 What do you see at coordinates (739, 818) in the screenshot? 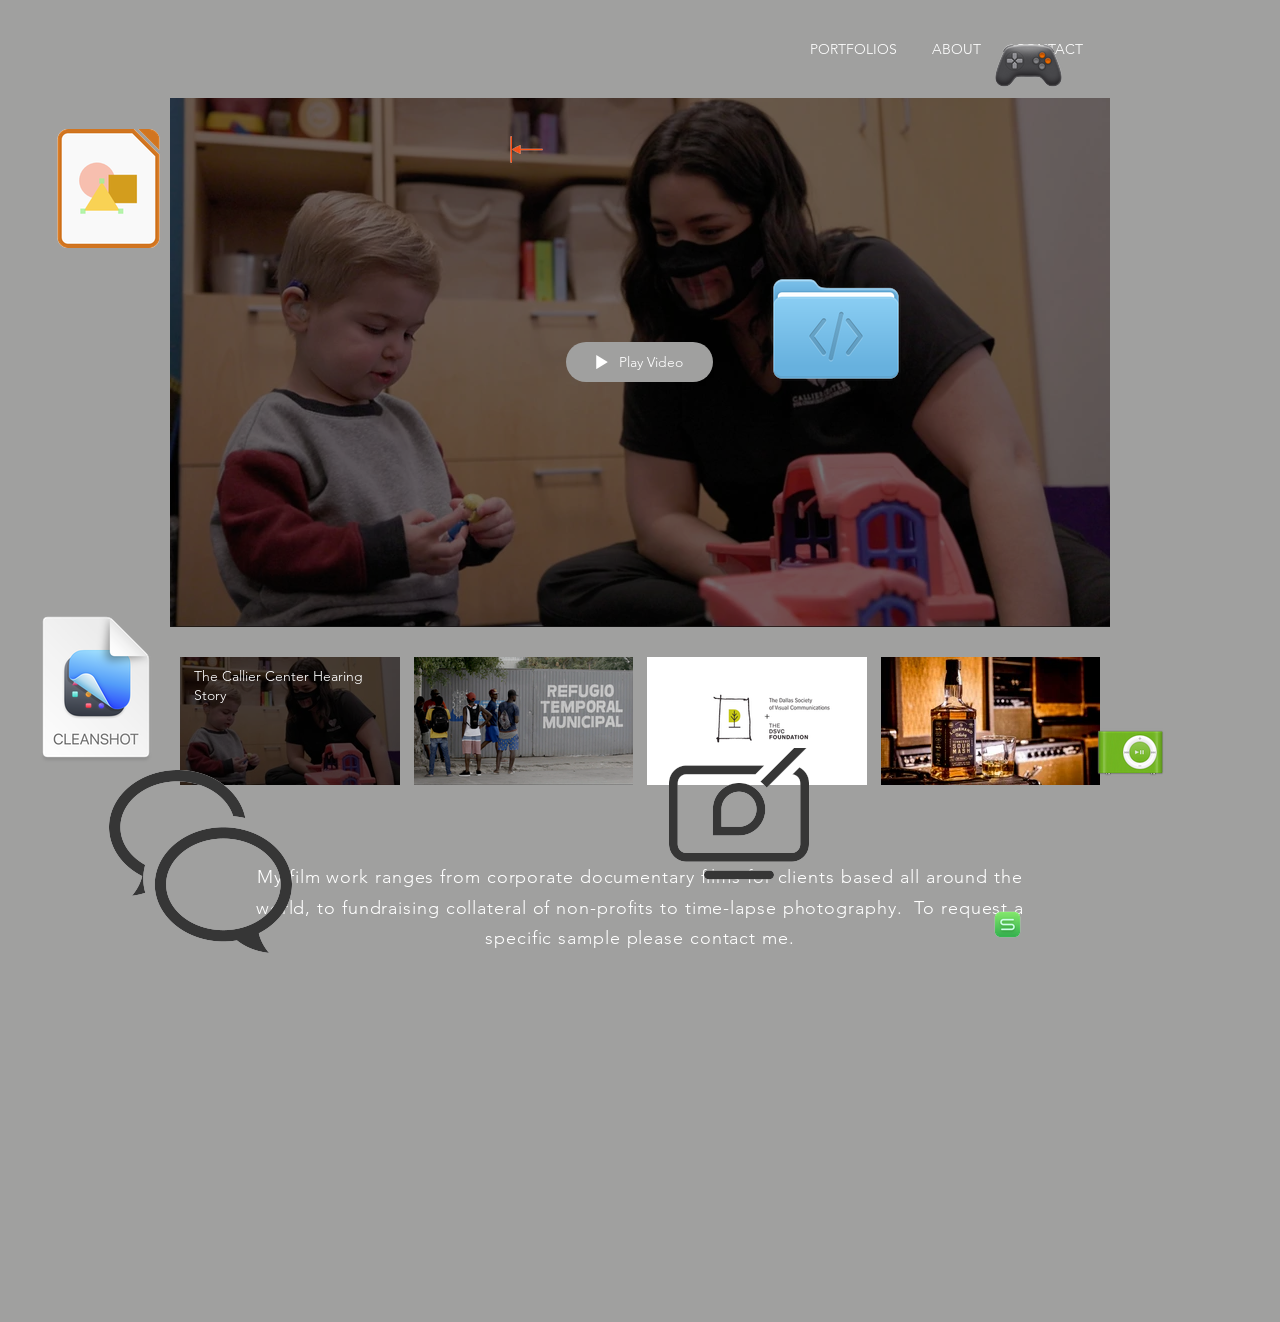
I see `access display appearance settings` at bounding box center [739, 818].